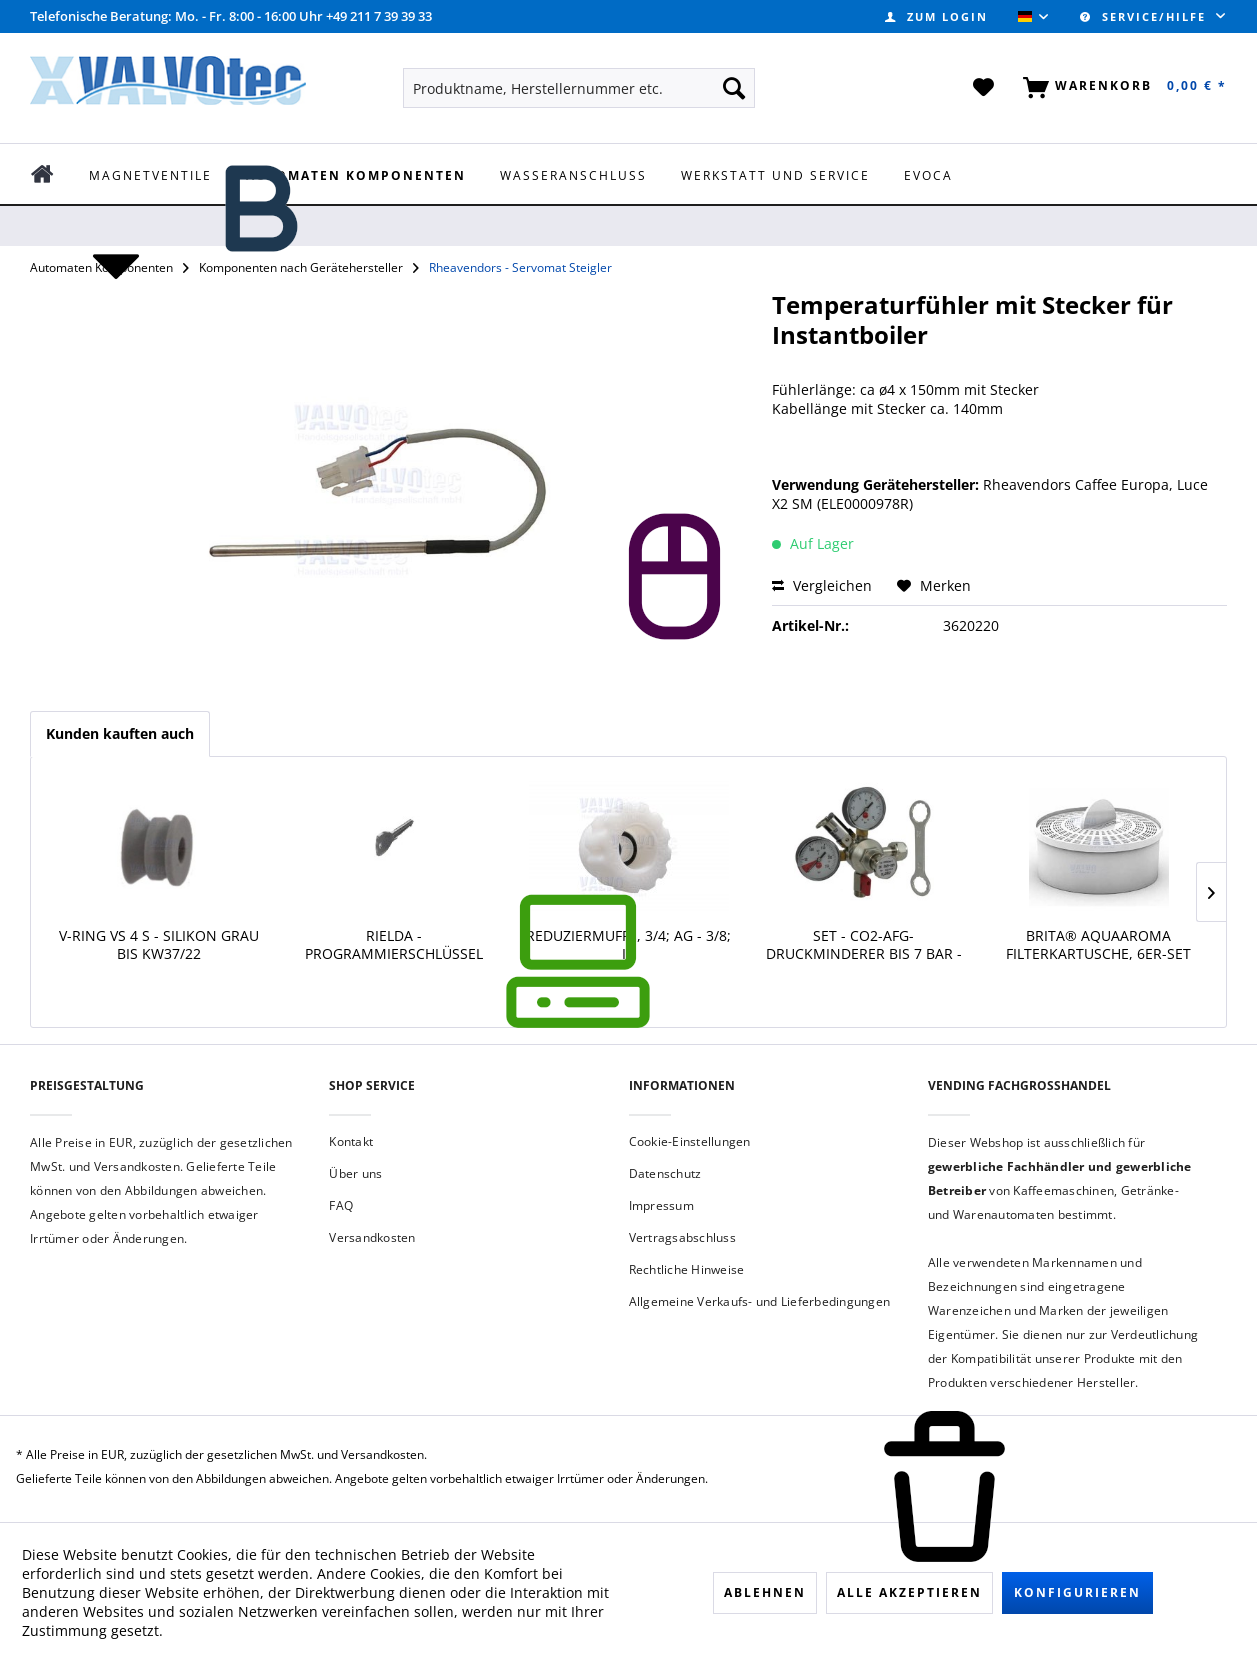 The image size is (1257, 1662). Describe the element at coordinates (944, 1491) in the screenshot. I see `delete this item` at that location.